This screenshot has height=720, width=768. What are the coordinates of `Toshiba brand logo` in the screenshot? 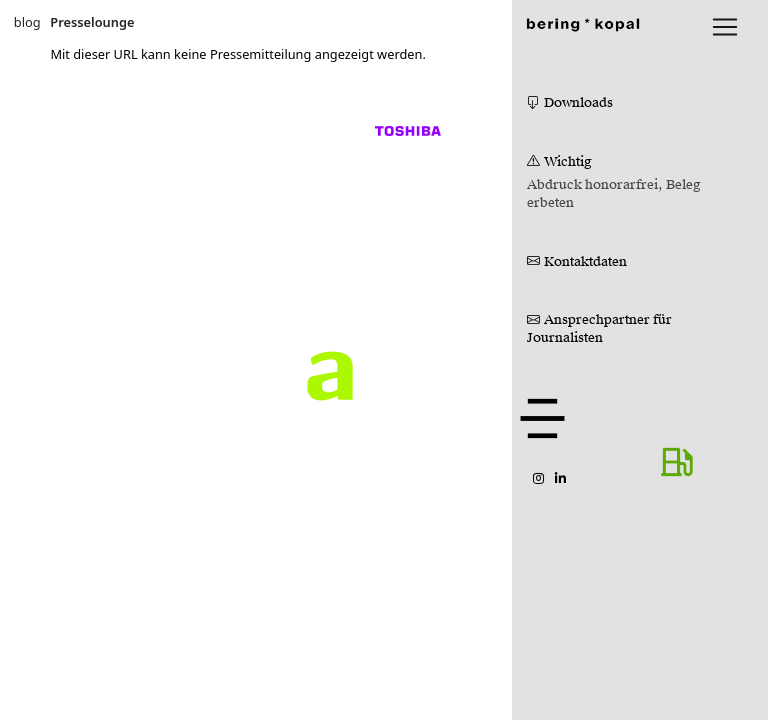 It's located at (408, 131).